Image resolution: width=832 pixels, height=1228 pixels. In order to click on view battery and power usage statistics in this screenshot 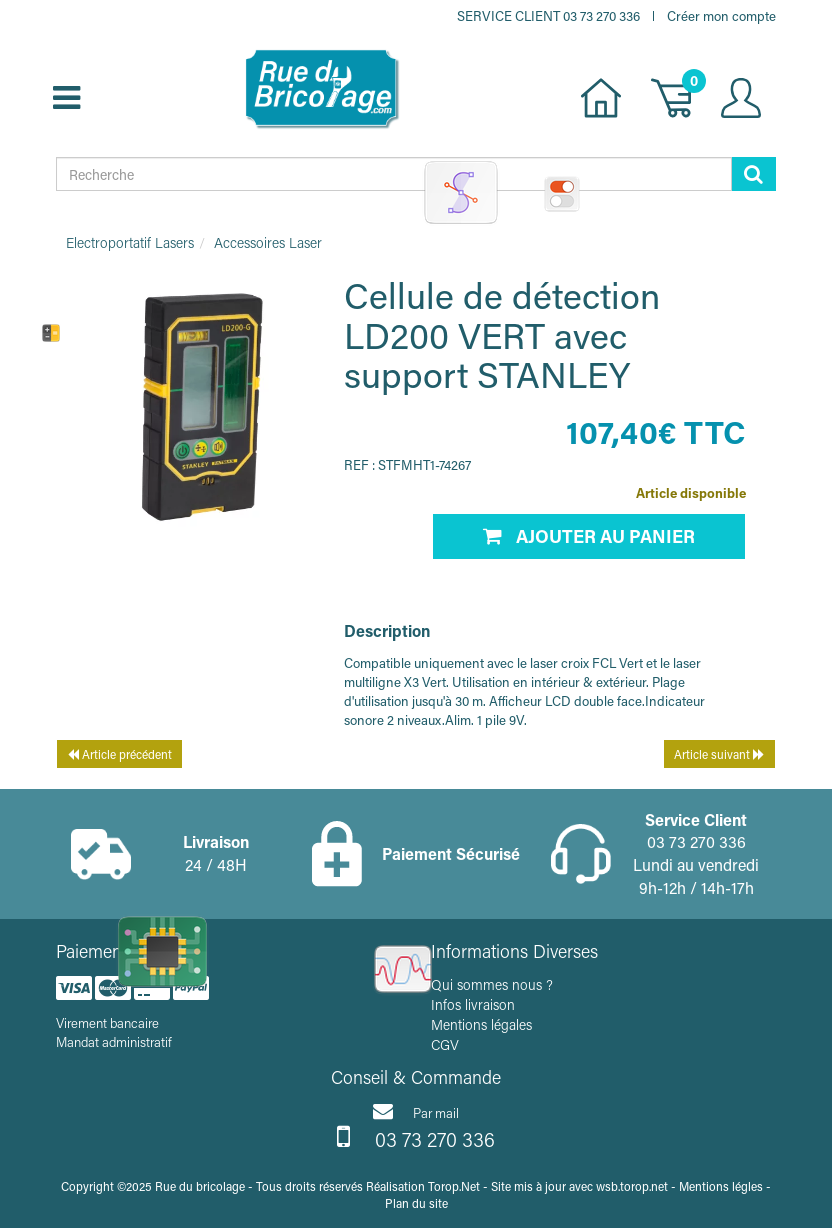, I will do `click(403, 969)`.